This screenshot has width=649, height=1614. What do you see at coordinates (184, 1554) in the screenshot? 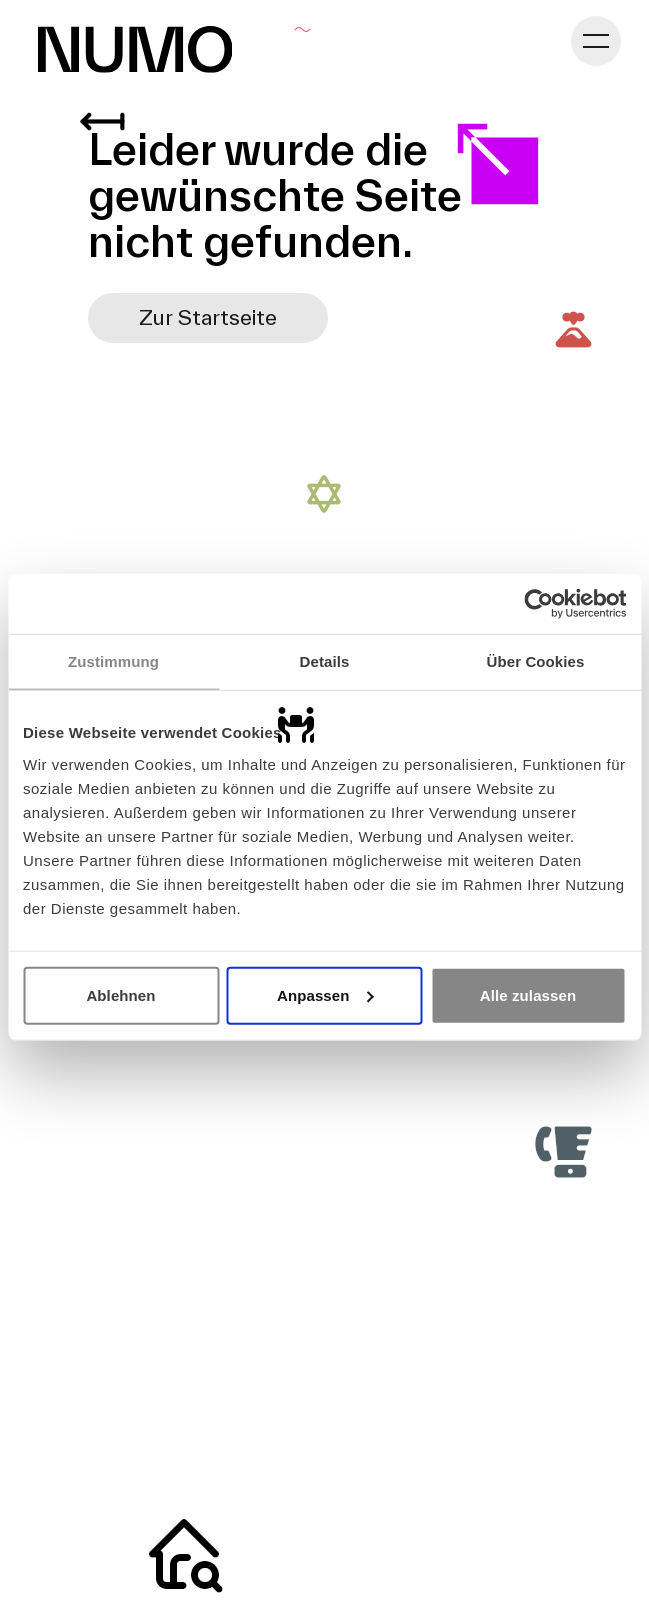
I see `search for homes or properties` at bounding box center [184, 1554].